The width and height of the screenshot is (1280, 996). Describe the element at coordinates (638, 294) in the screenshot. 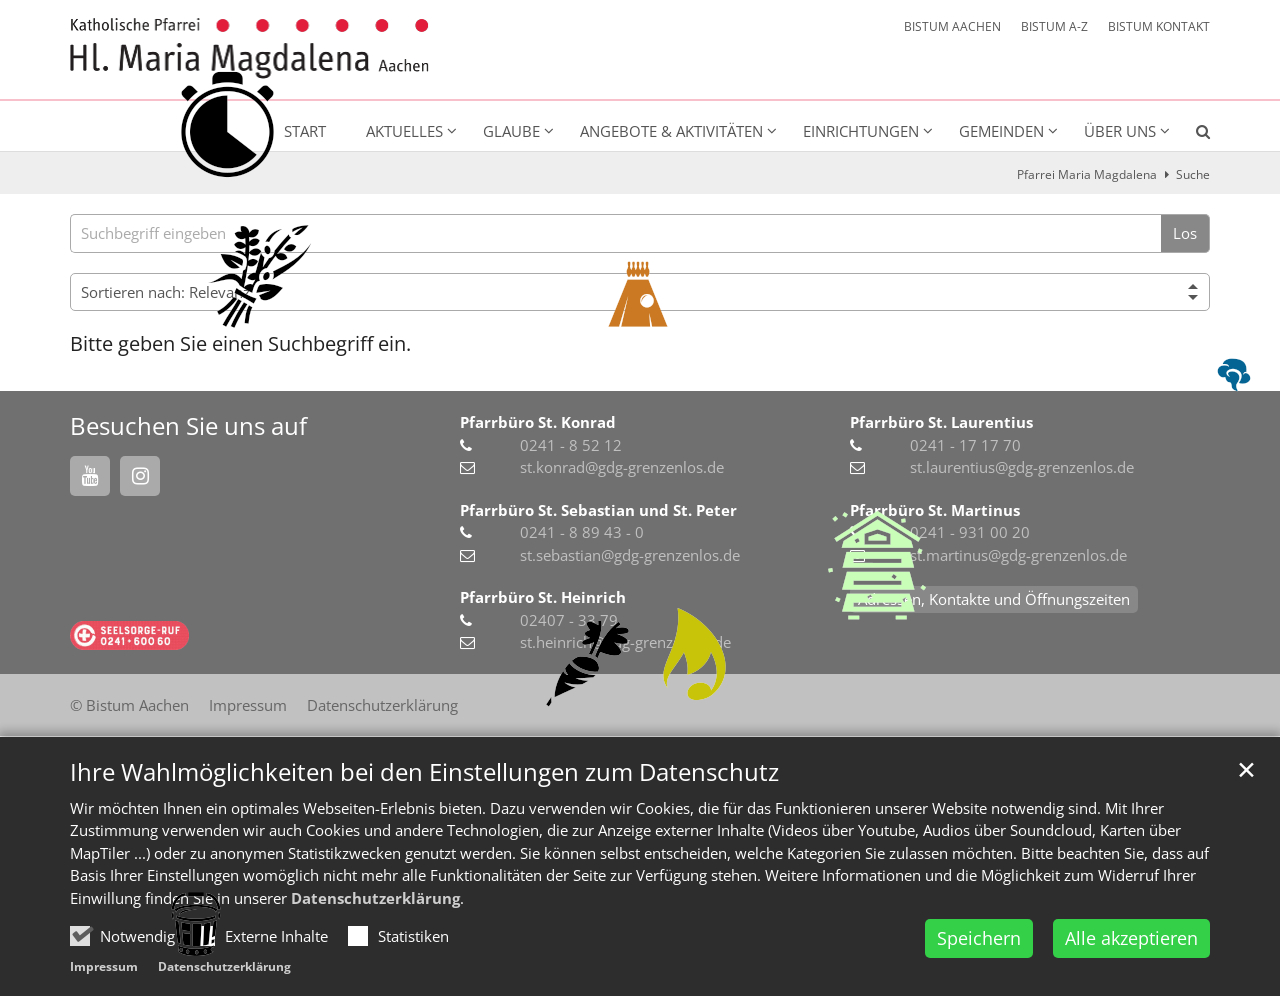

I see `access bowling alley locations or games` at that location.